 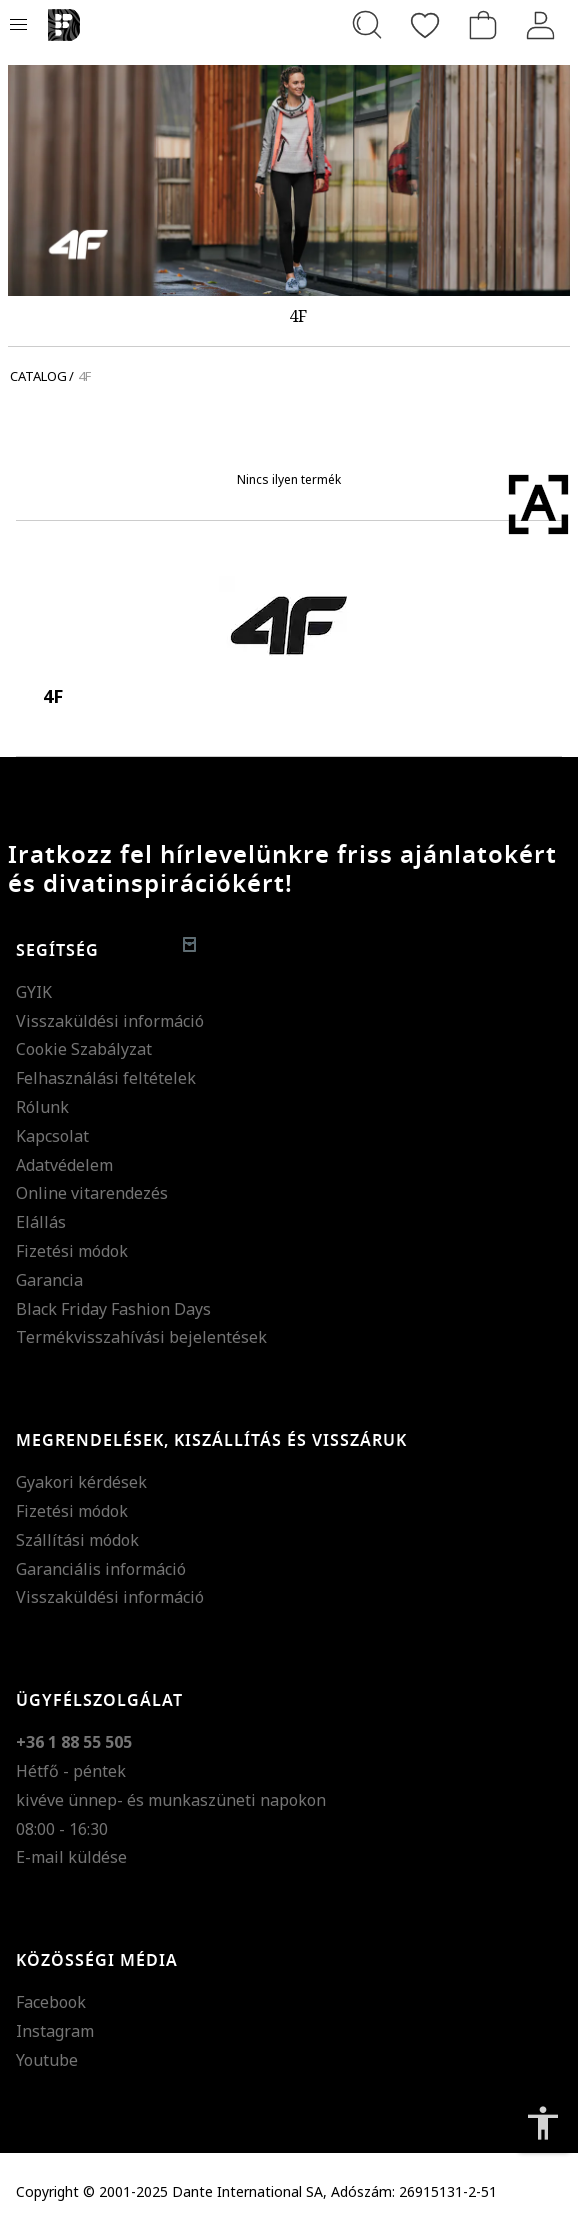 I want to click on scan text using optical character recognition (OCR), so click(x=538, y=504).